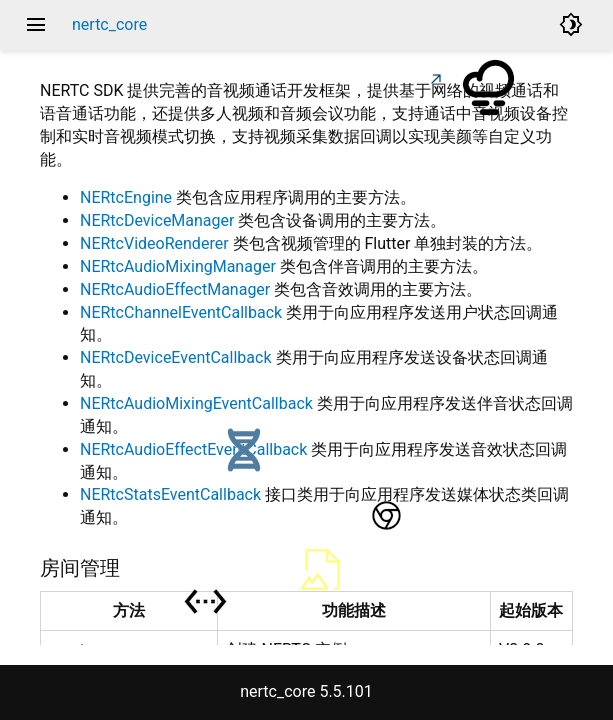 The width and height of the screenshot is (613, 720). Describe the element at coordinates (386, 515) in the screenshot. I see `open Google Chrome browser` at that location.